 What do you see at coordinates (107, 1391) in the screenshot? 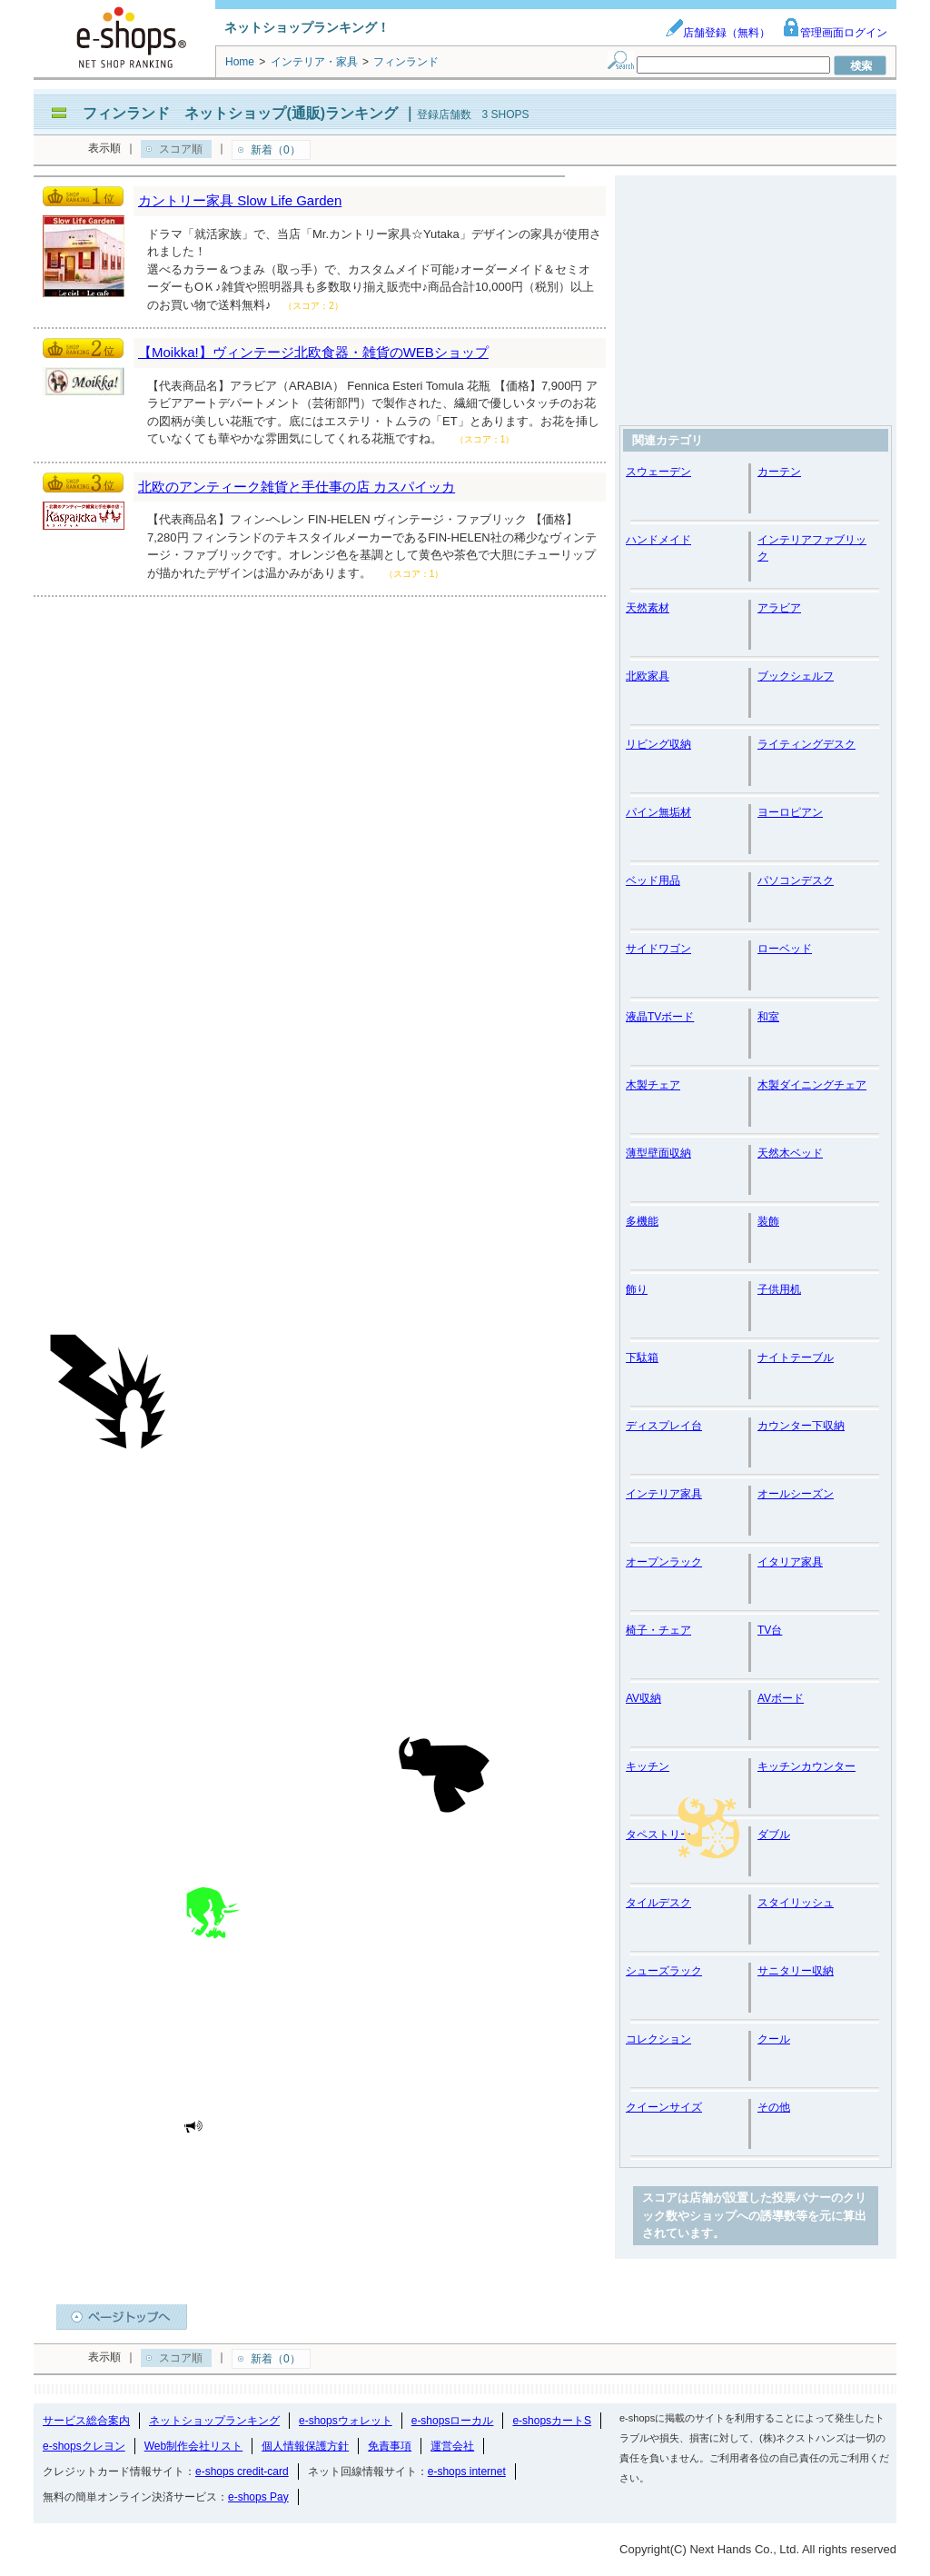
I see `indicates a character has been struck by lightning` at bounding box center [107, 1391].